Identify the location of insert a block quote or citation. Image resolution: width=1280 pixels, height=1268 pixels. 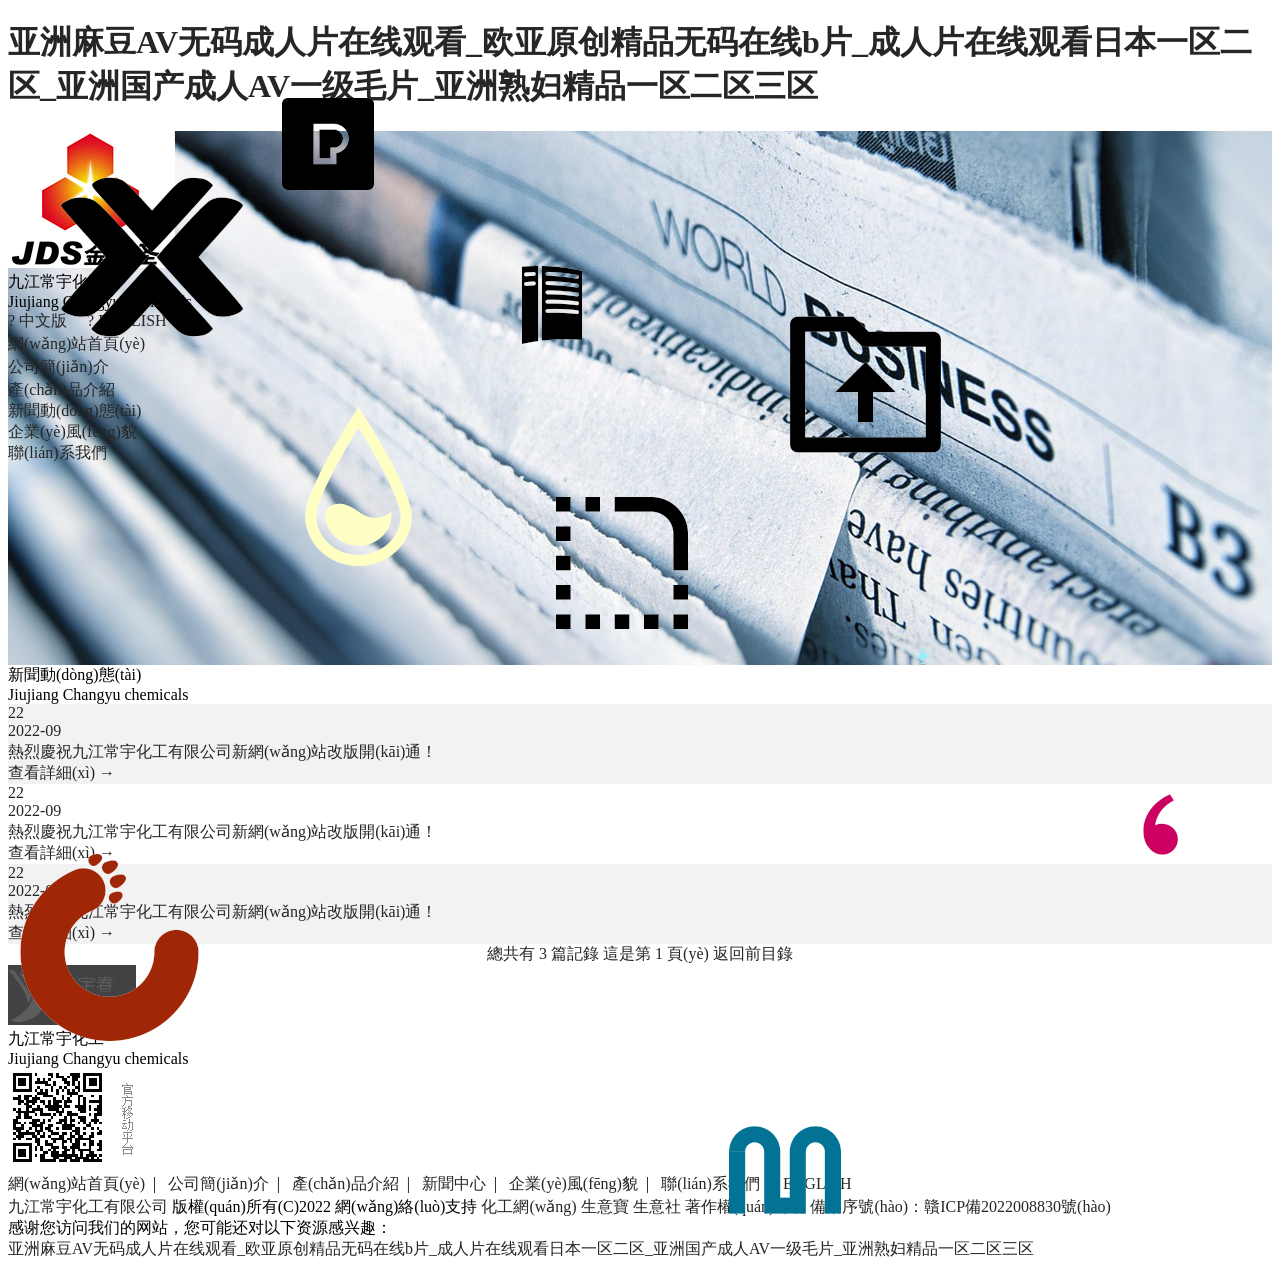
(1161, 826).